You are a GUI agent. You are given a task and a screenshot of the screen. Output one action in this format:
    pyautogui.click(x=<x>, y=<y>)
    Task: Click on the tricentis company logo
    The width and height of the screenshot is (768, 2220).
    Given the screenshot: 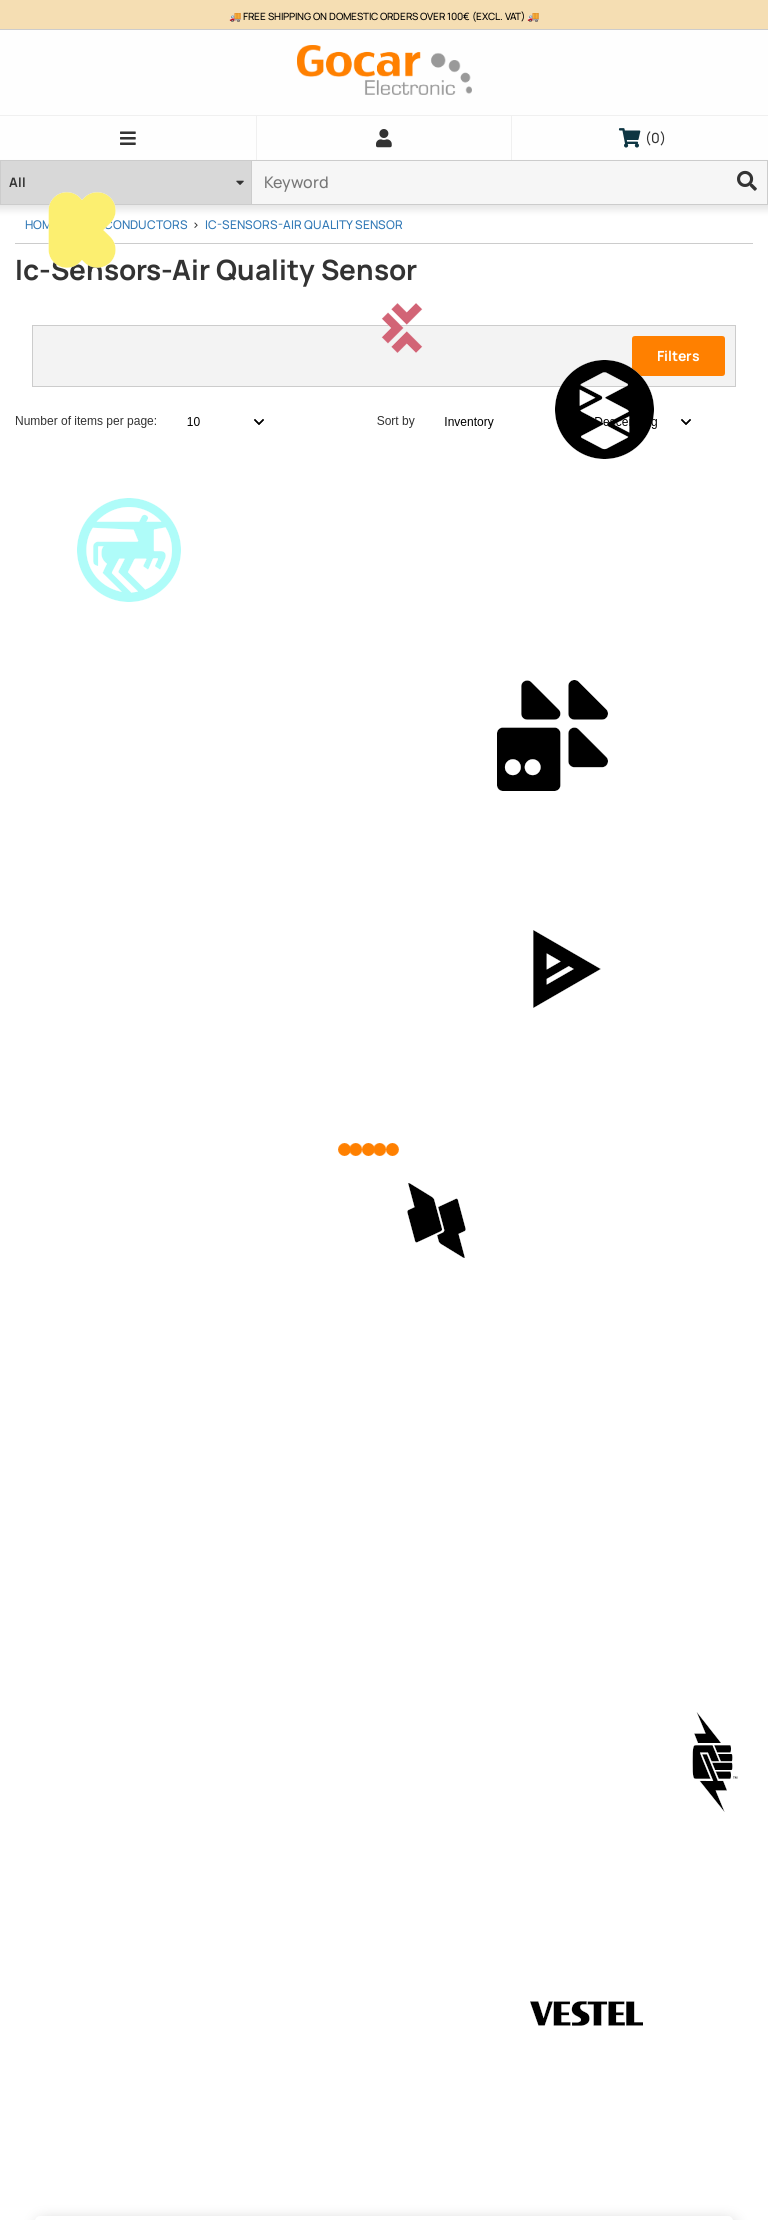 What is the action you would take?
    pyautogui.click(x=402, y=328)
    